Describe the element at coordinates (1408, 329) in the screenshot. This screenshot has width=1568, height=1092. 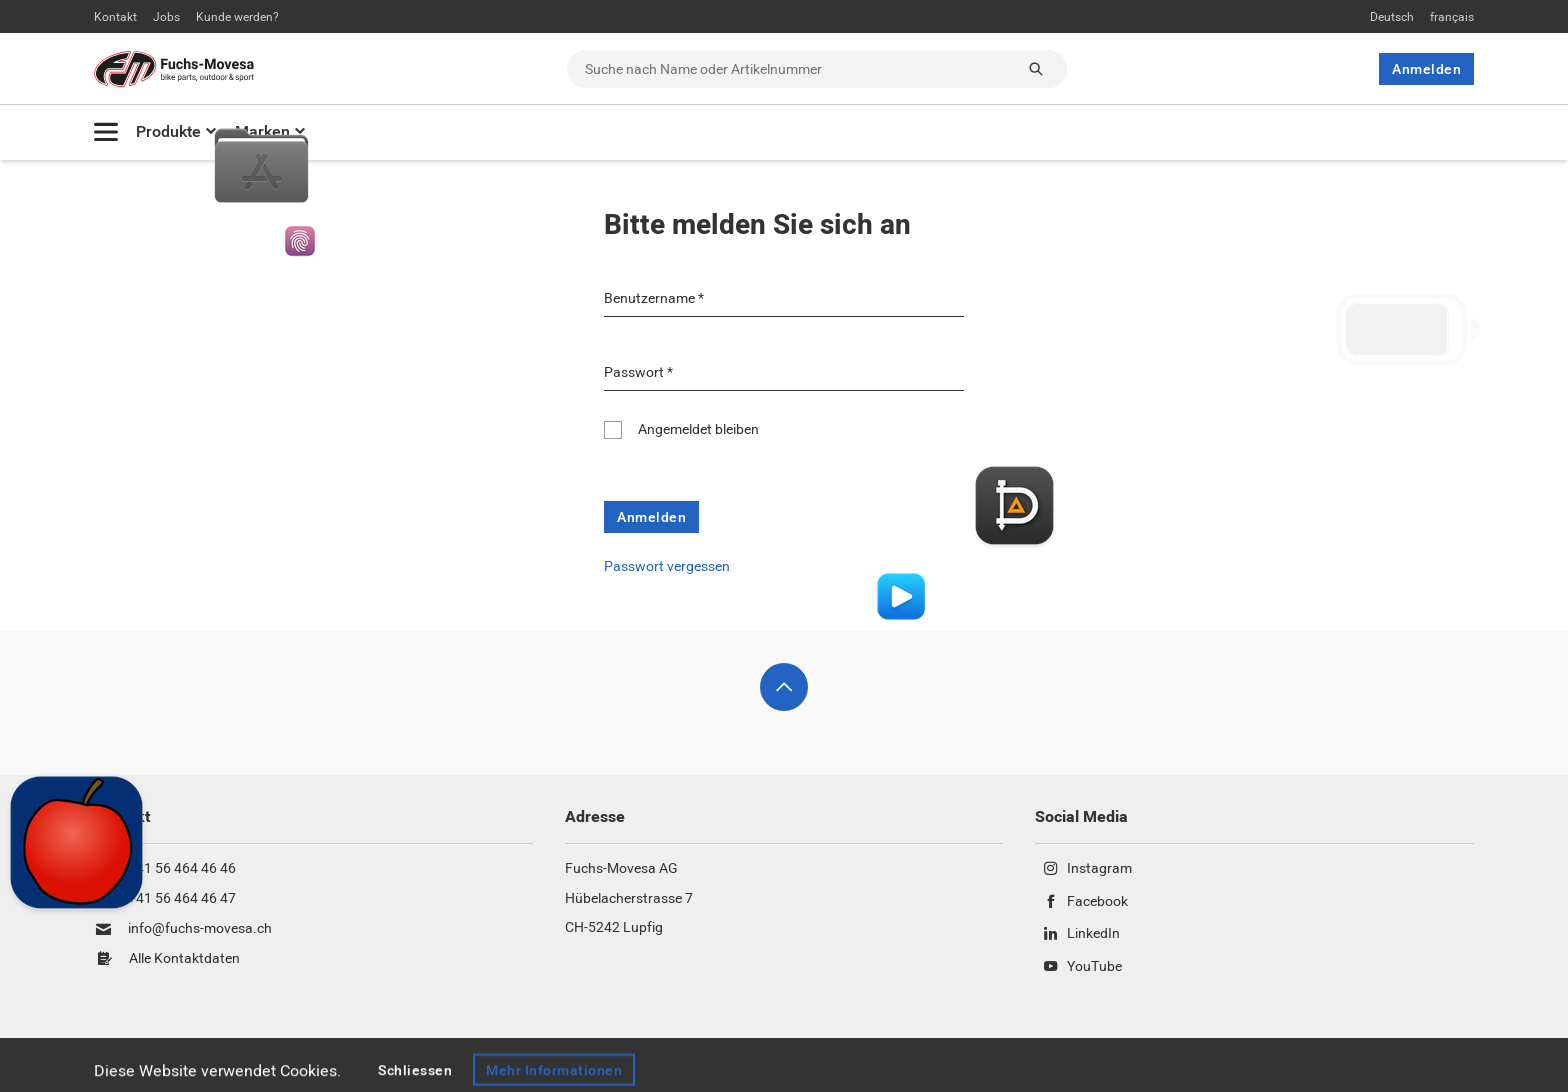
I see `indicates battery is at 90% charge` at that location.